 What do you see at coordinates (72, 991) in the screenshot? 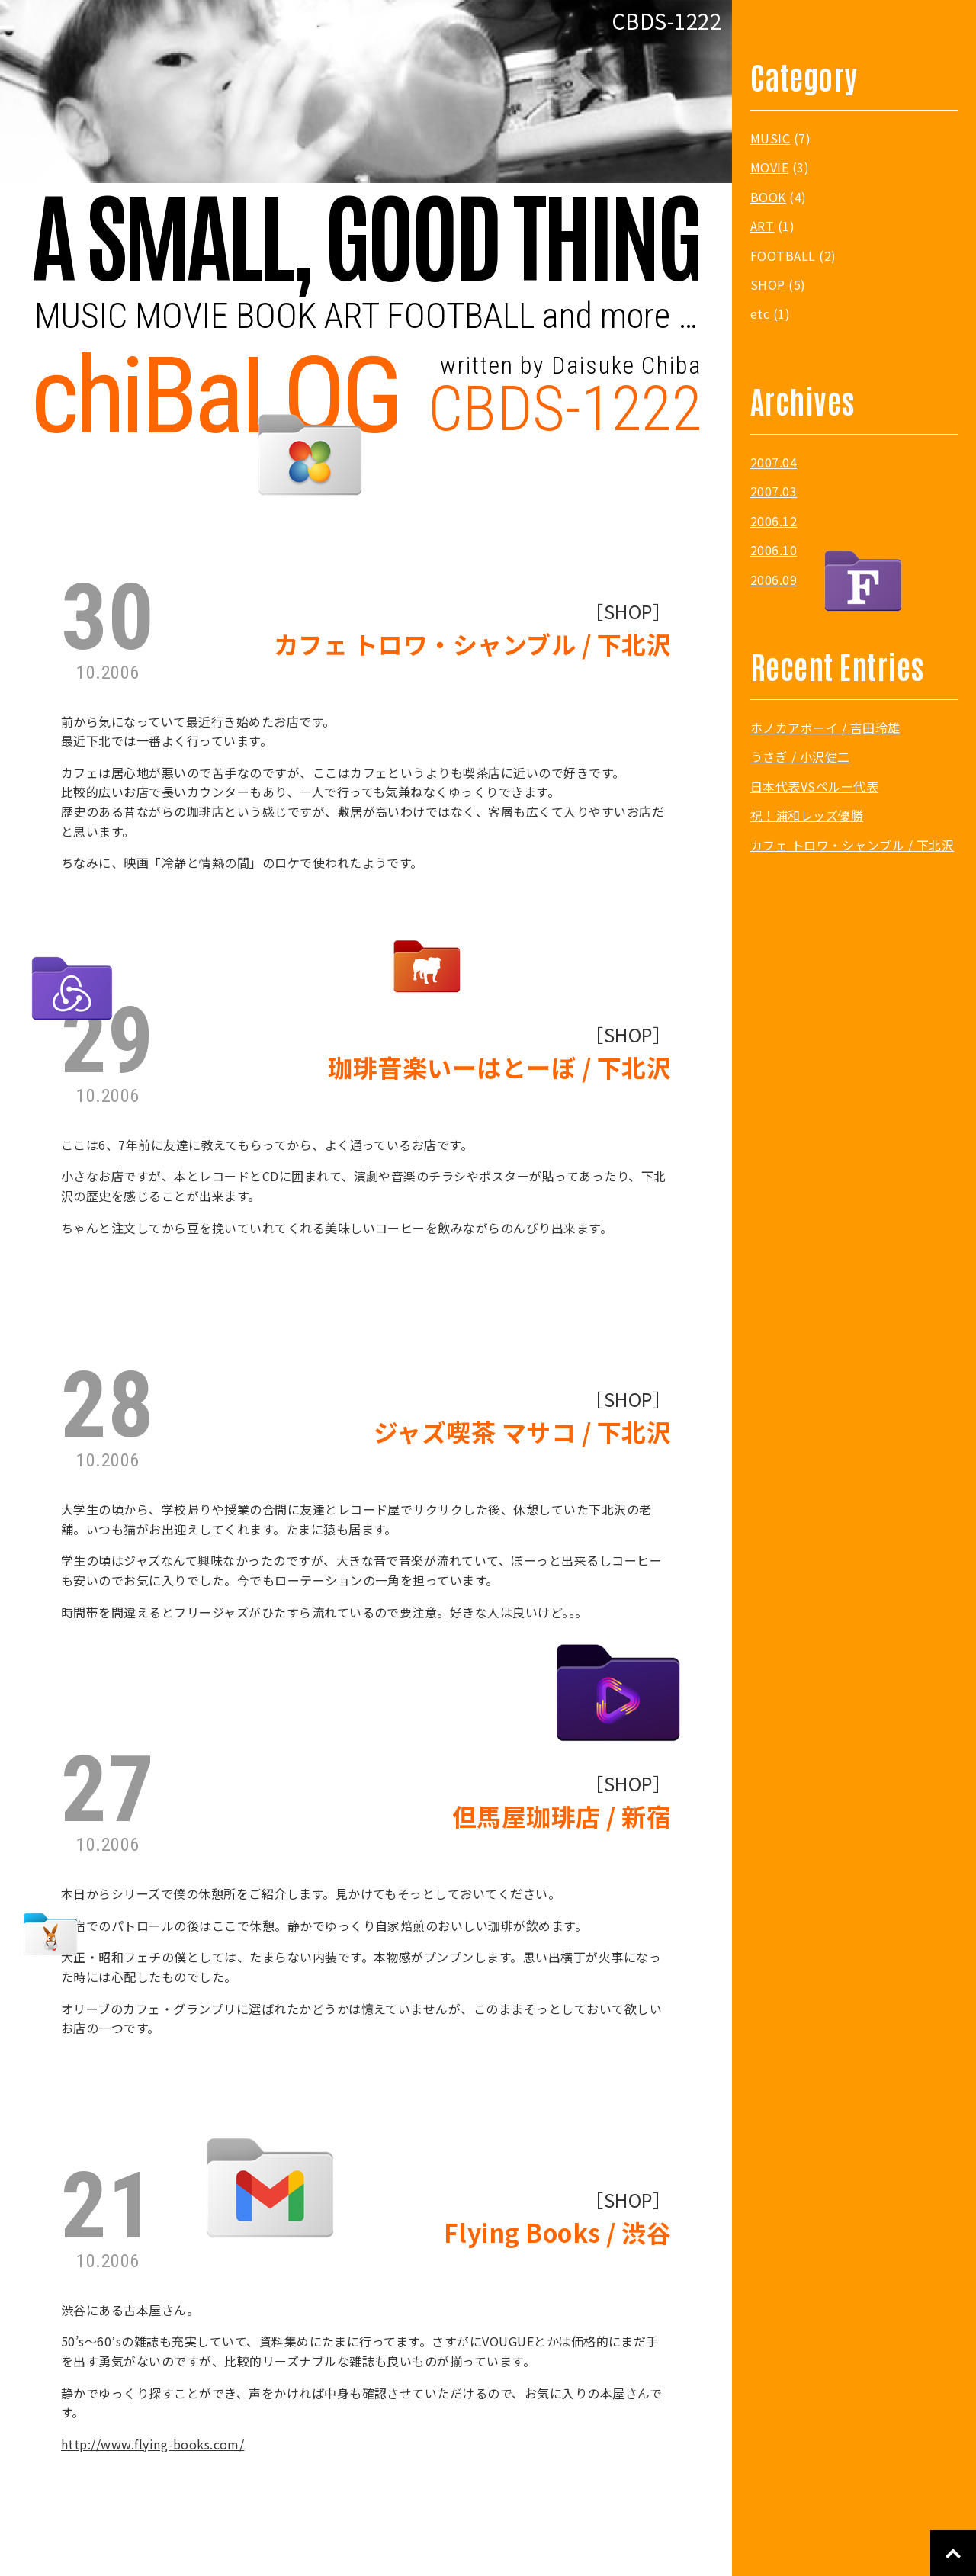
I see `folder containing redux state management files` at bounding box center [72, 991].